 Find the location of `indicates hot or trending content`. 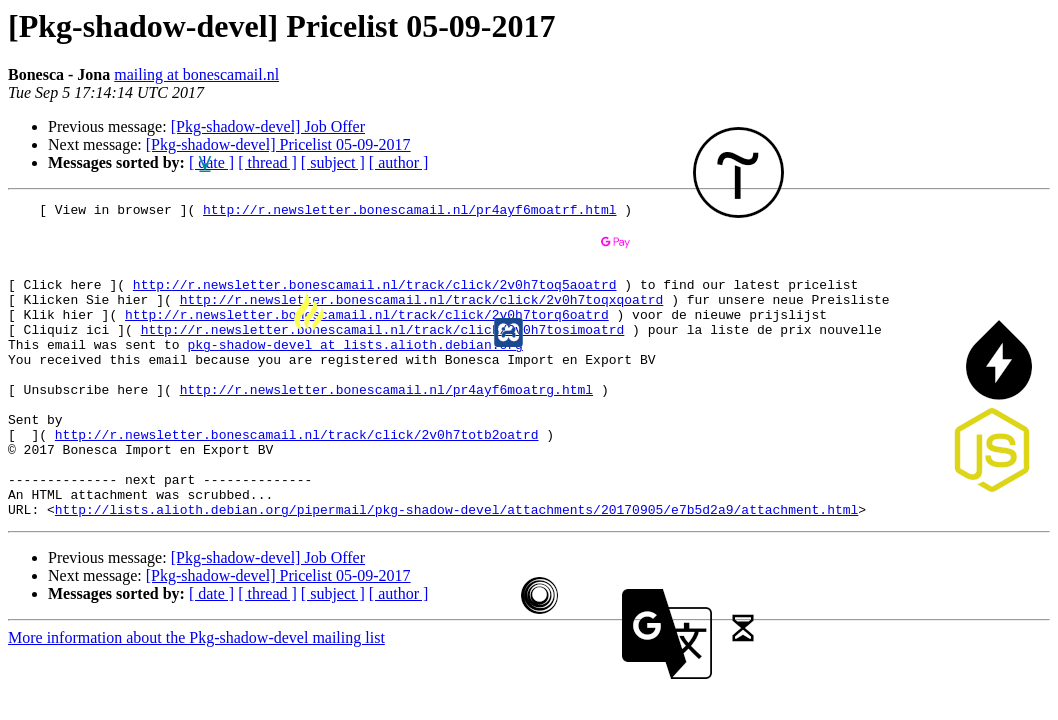

indicates hot or trending content is located at coordinates (309, 312).